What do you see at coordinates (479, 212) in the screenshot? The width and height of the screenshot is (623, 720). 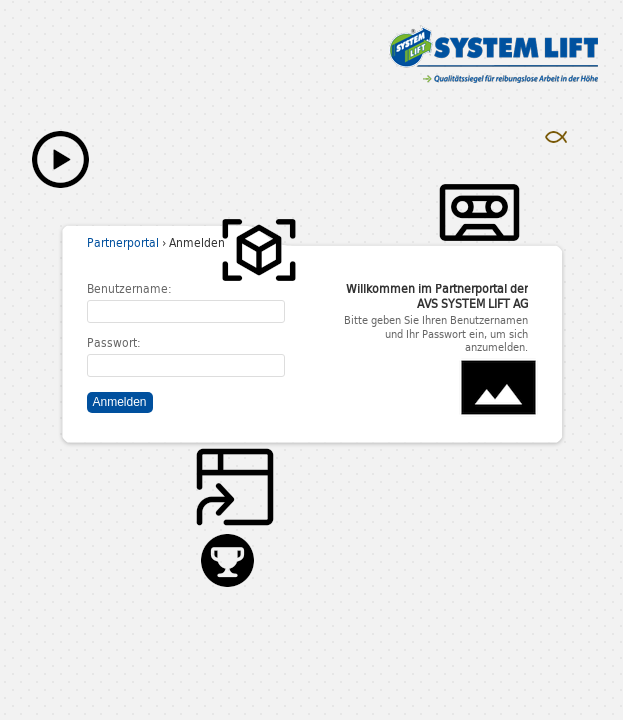 I see `access audio recordings or voice memos` at bounding box center [479, 212].